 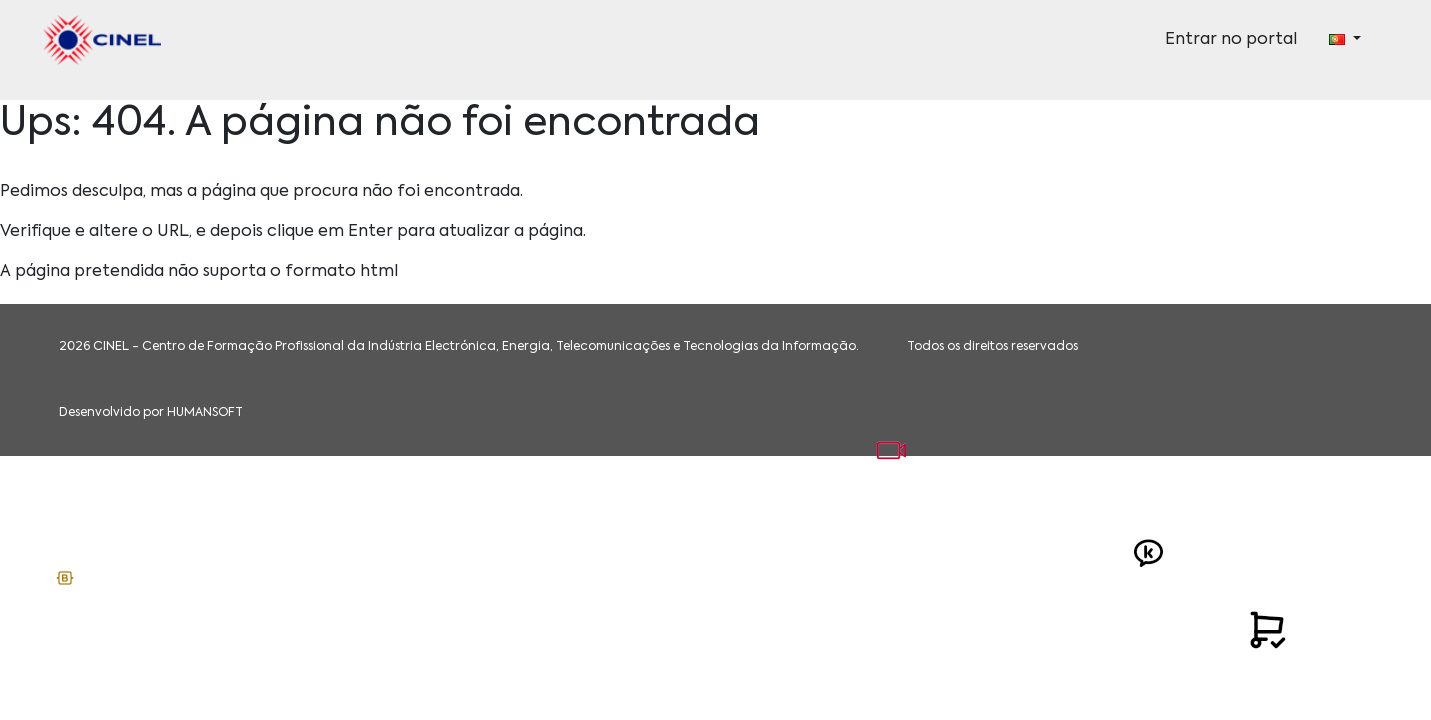 I want to click on open KakaoTalk messaging app, so click(x=1148, y=552).